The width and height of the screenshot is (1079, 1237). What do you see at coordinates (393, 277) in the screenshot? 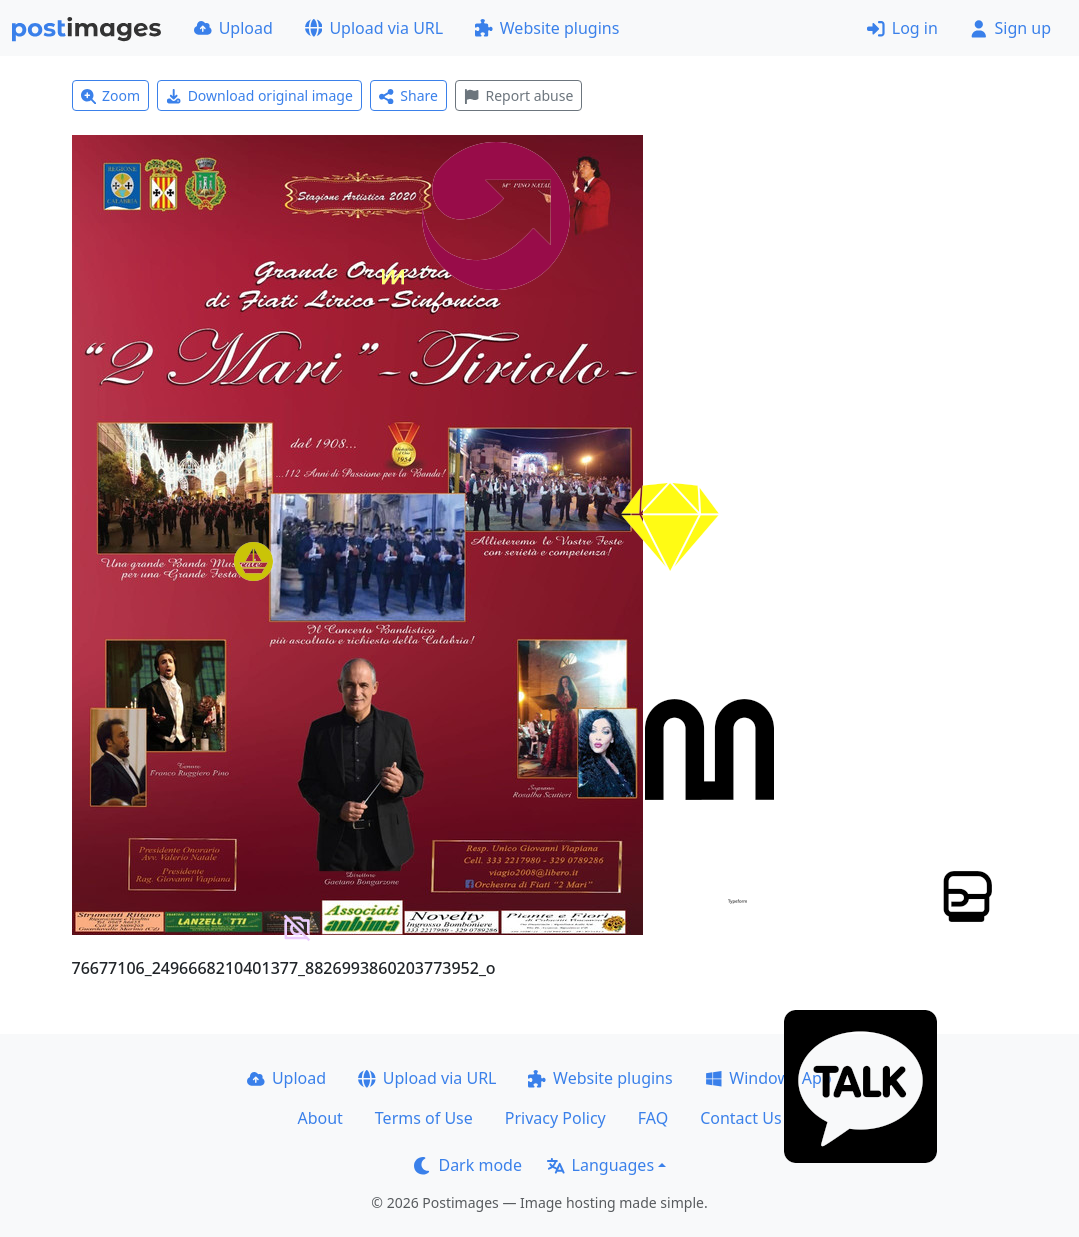
I see `open ChartMogul analytics dashboard` at bounding box center [393, 277].